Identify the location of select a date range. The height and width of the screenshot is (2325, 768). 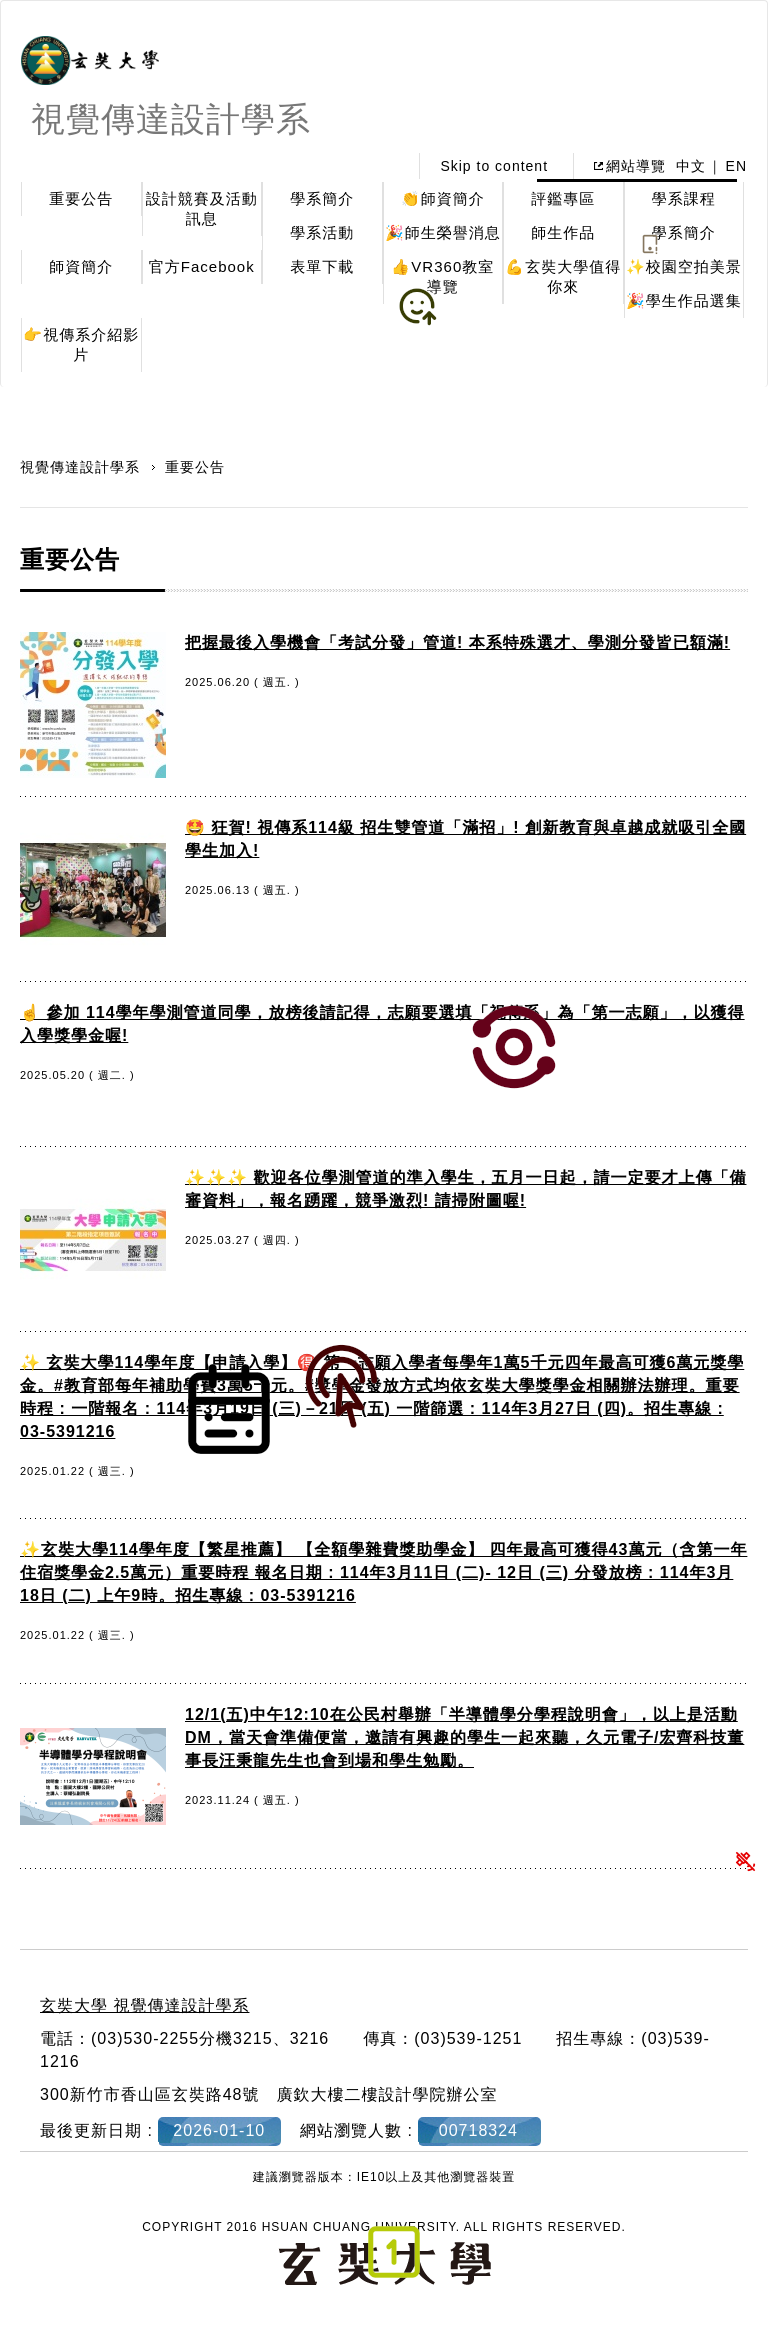
(229, 1409).